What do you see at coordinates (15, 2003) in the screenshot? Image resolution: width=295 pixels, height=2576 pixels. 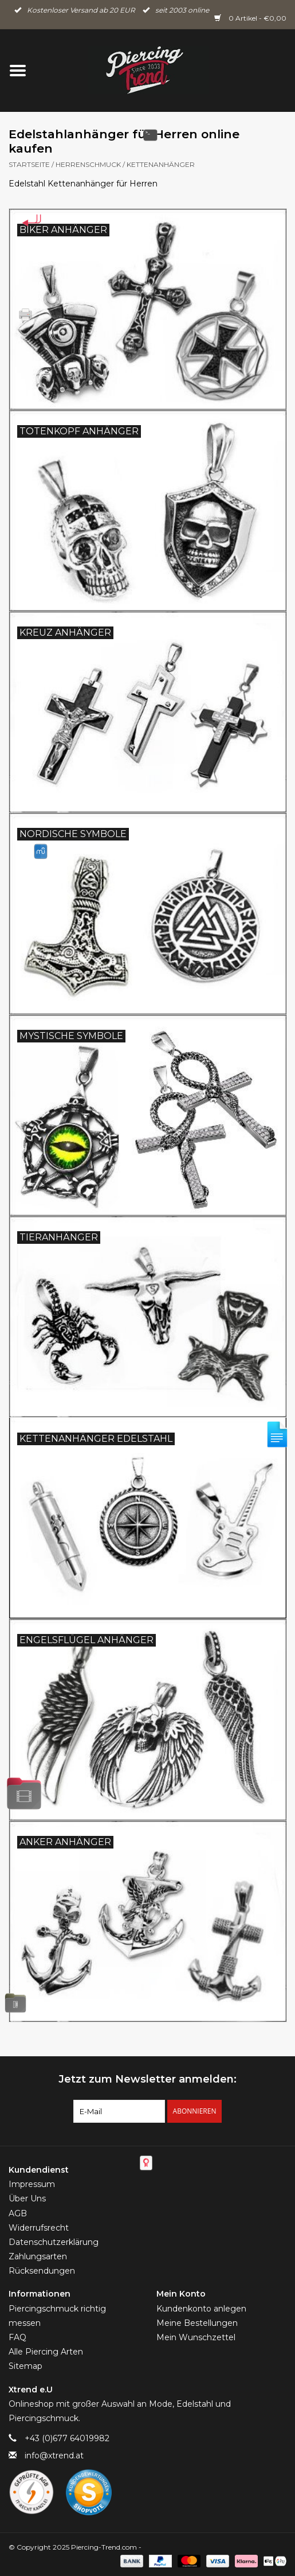 I see `access folder containing document templates` at bounding box center [15, 2003].